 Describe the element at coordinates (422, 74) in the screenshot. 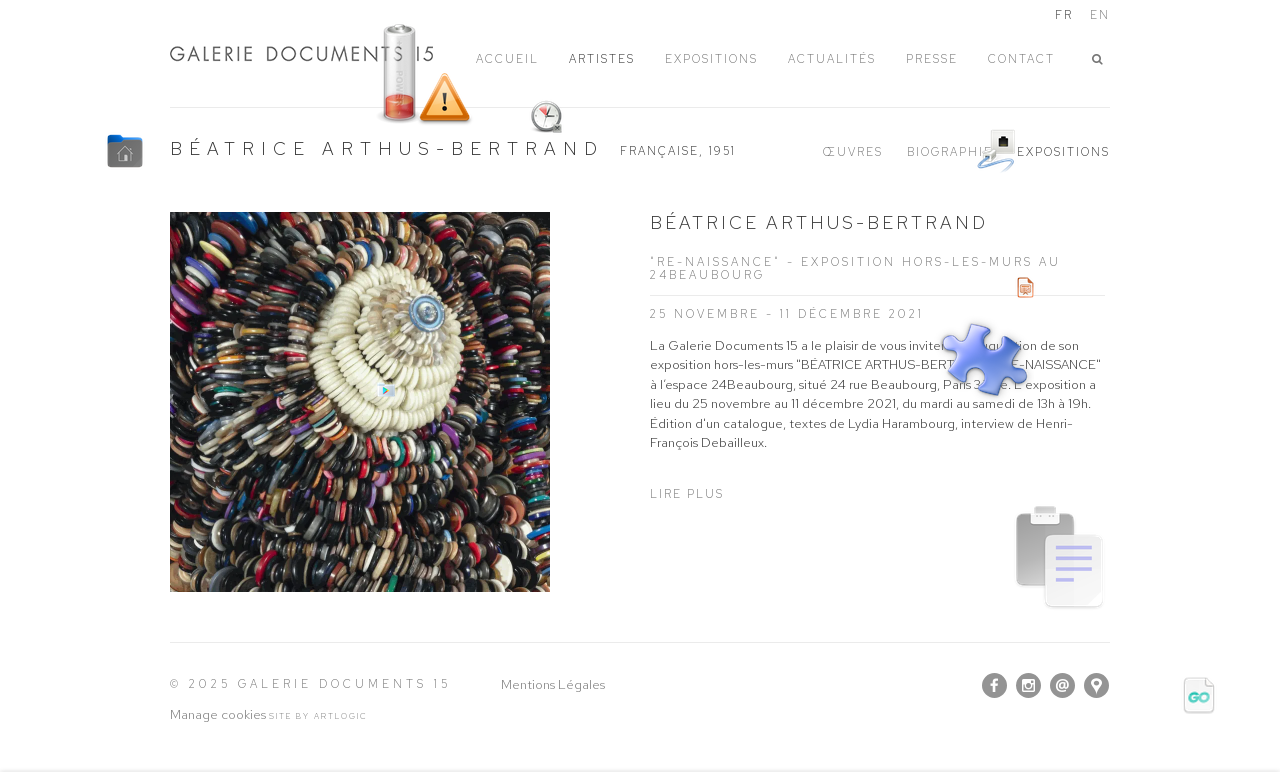

I see `indicates low battery warning` at that location.